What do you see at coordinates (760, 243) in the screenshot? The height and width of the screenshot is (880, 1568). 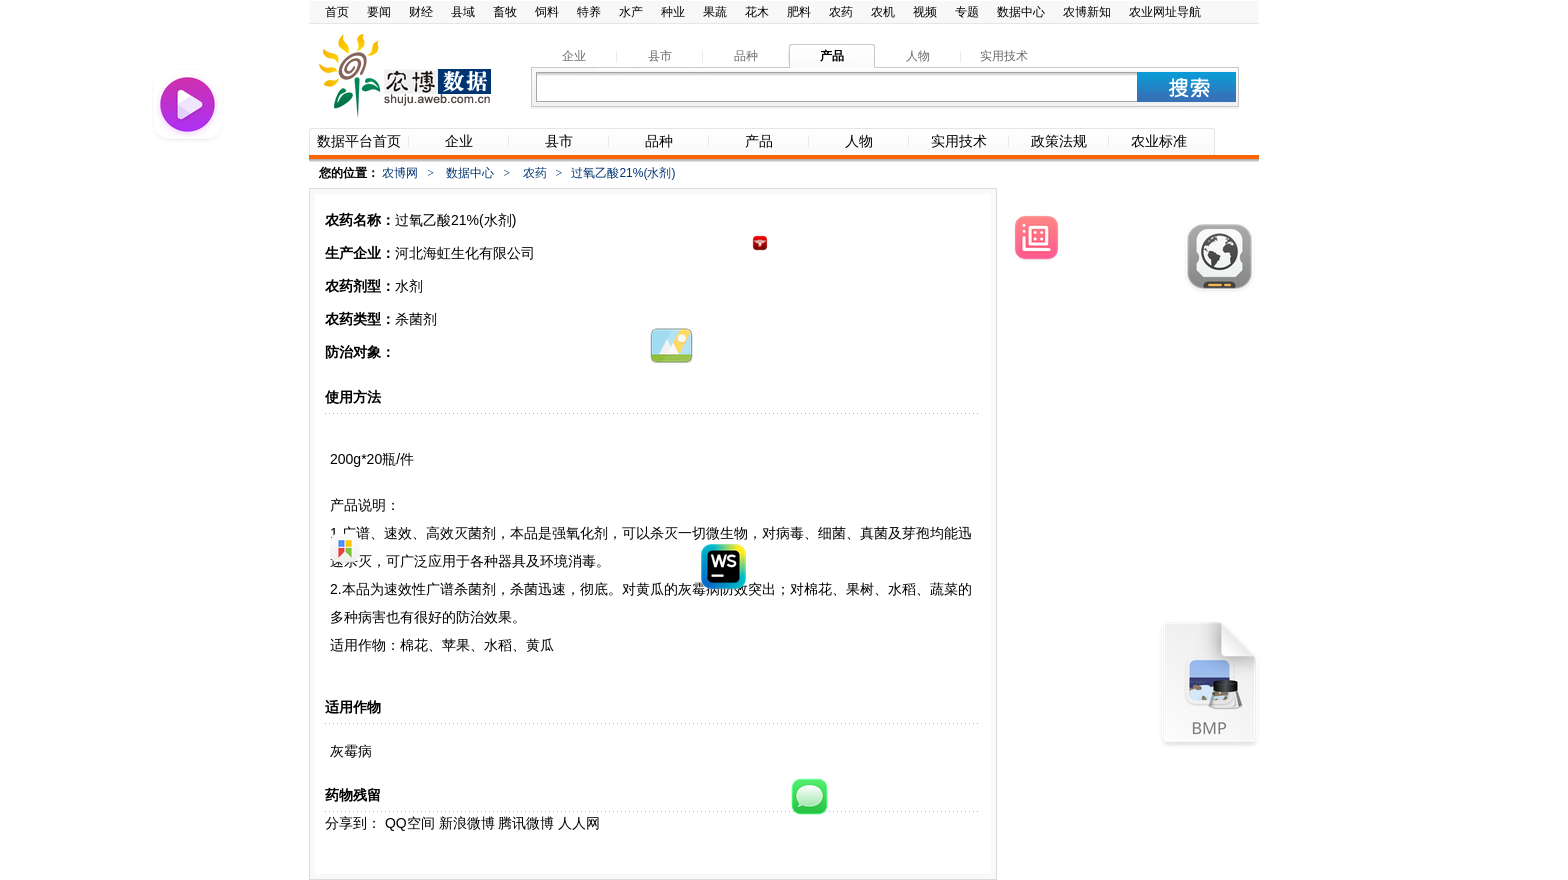 I see `launch Return to Castle Wolfenstein game` at bounding box center [760, 243].